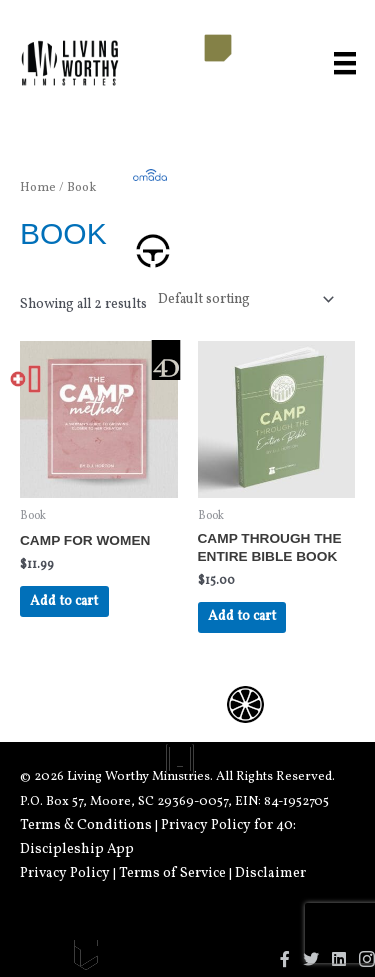  I want to click on access driving or navigation mode, so click(153, 251).